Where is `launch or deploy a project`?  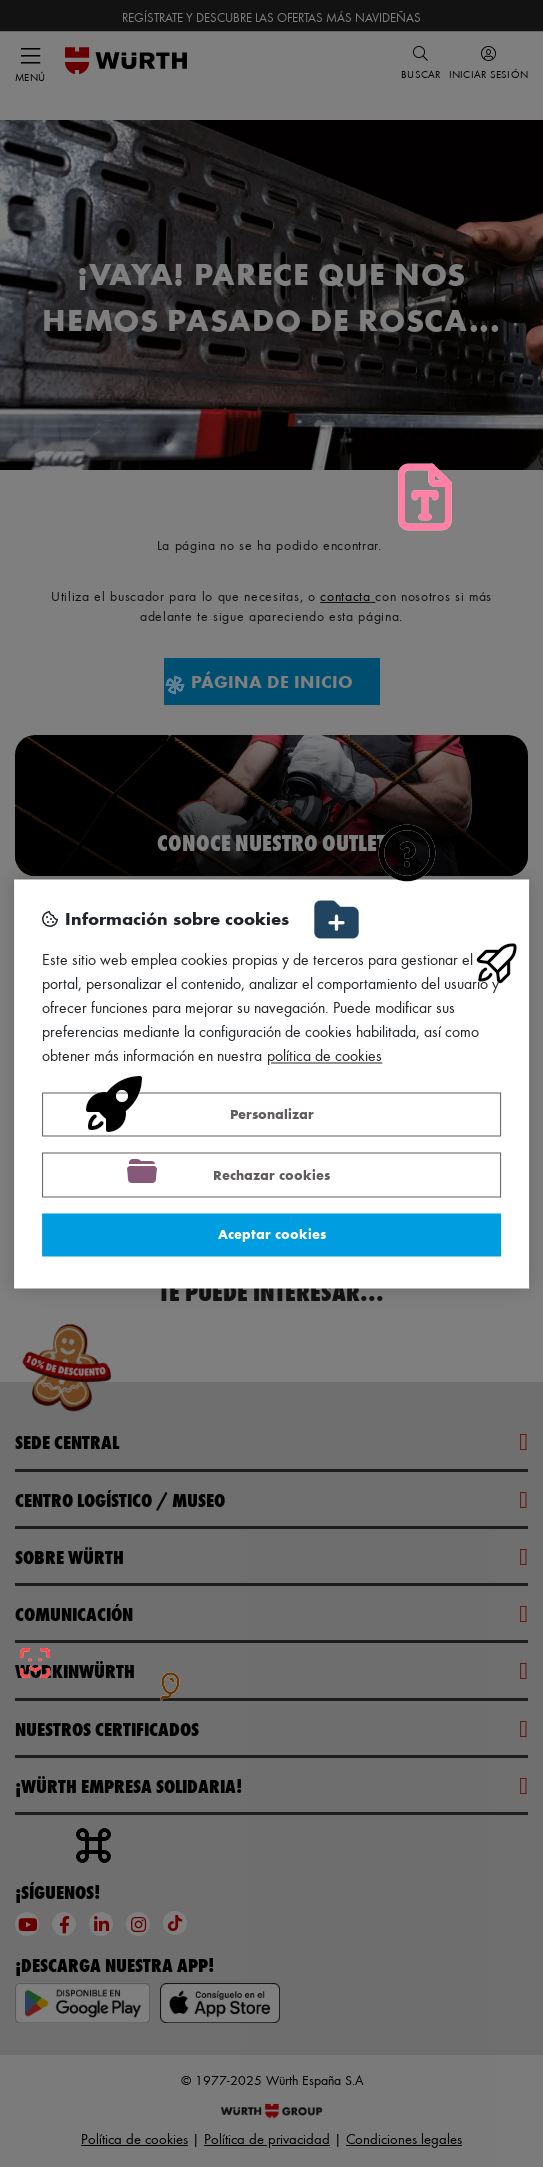
launch or deploy a project is located at coordinates (114, 1104).